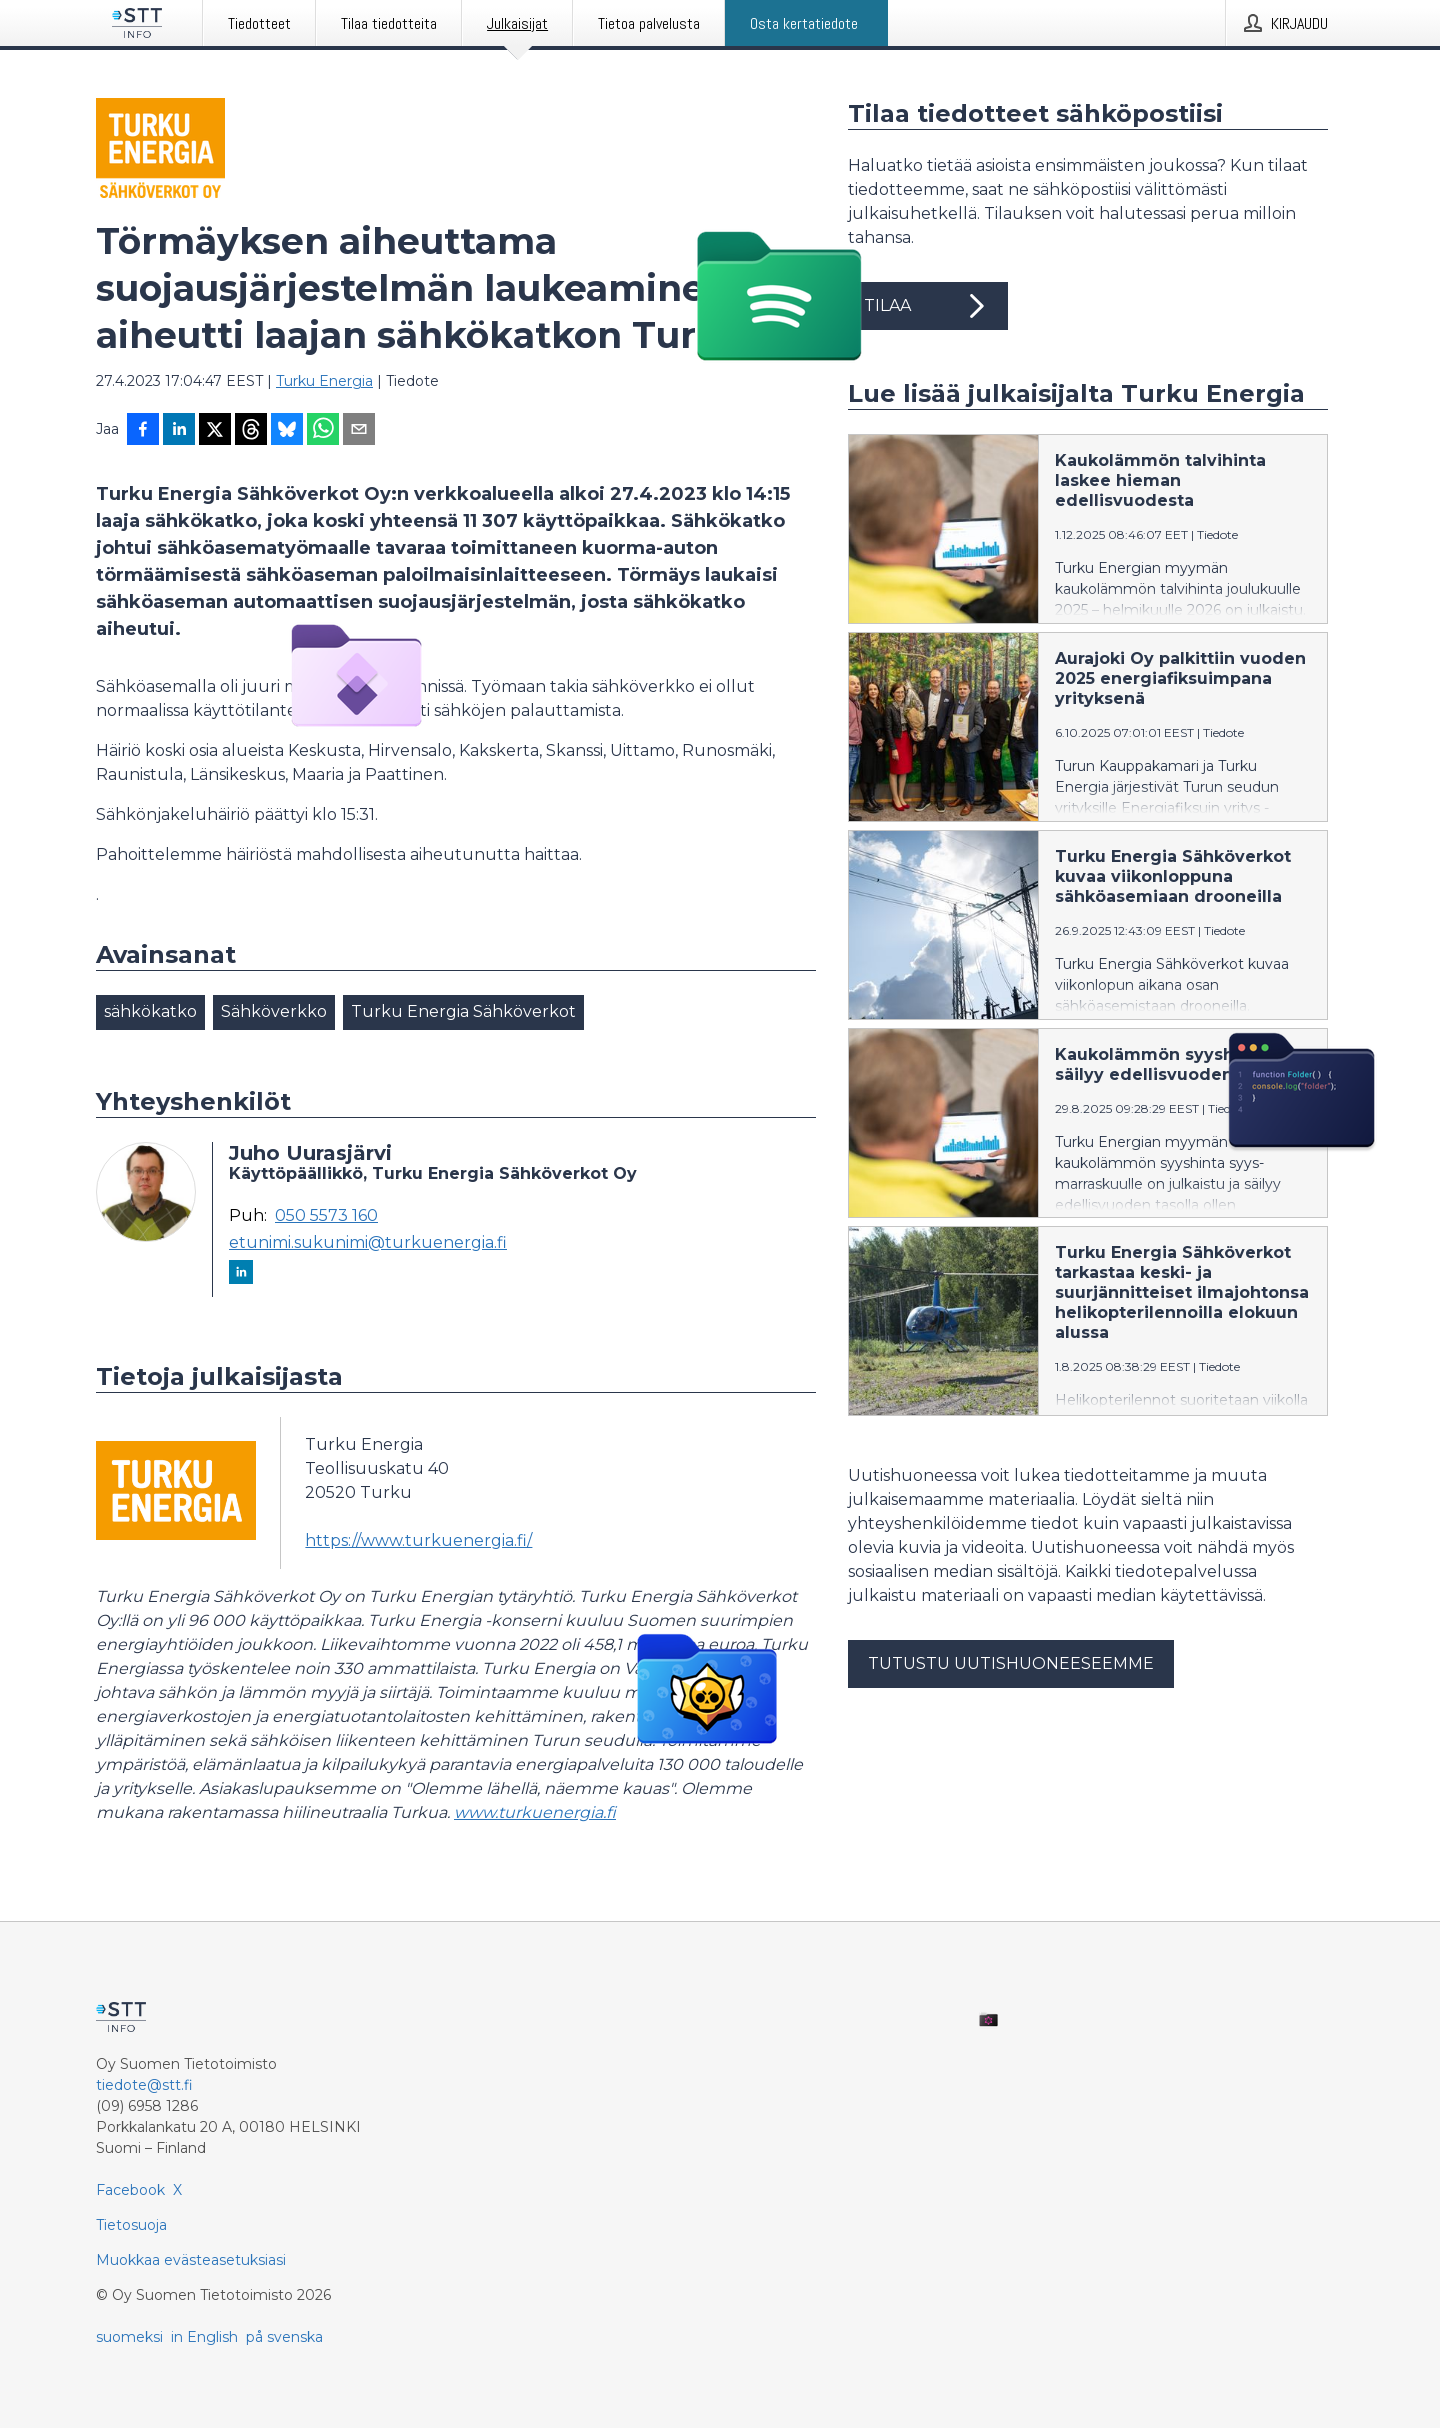 This screenshot has height=2428, width=1440. I want to click on open brawl stars game files folder, so click(706, 1692).